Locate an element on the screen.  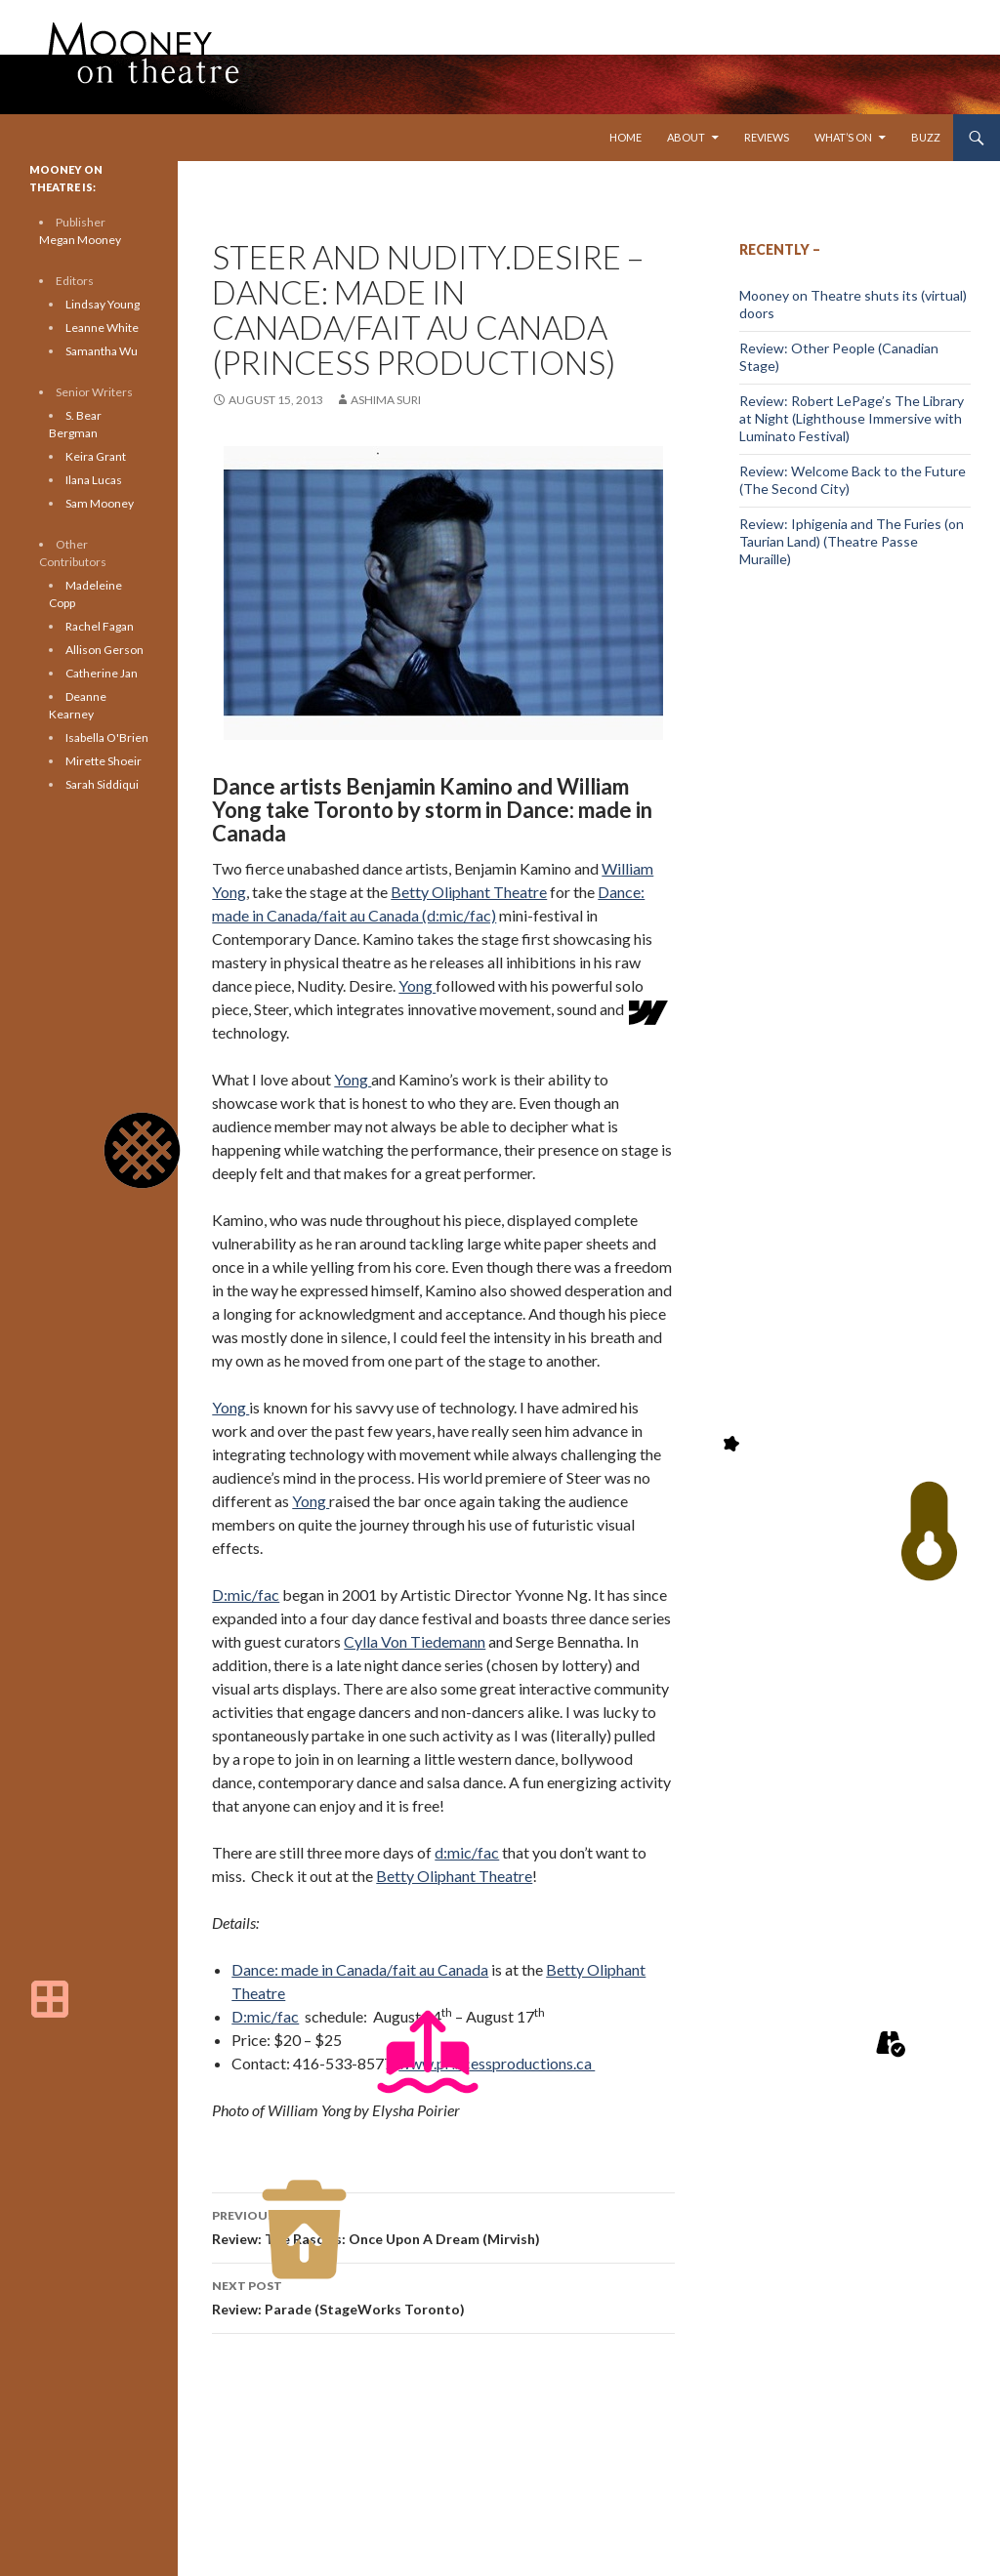
indicates a dutch treat or snack item is located at coordinates (142, 1150).